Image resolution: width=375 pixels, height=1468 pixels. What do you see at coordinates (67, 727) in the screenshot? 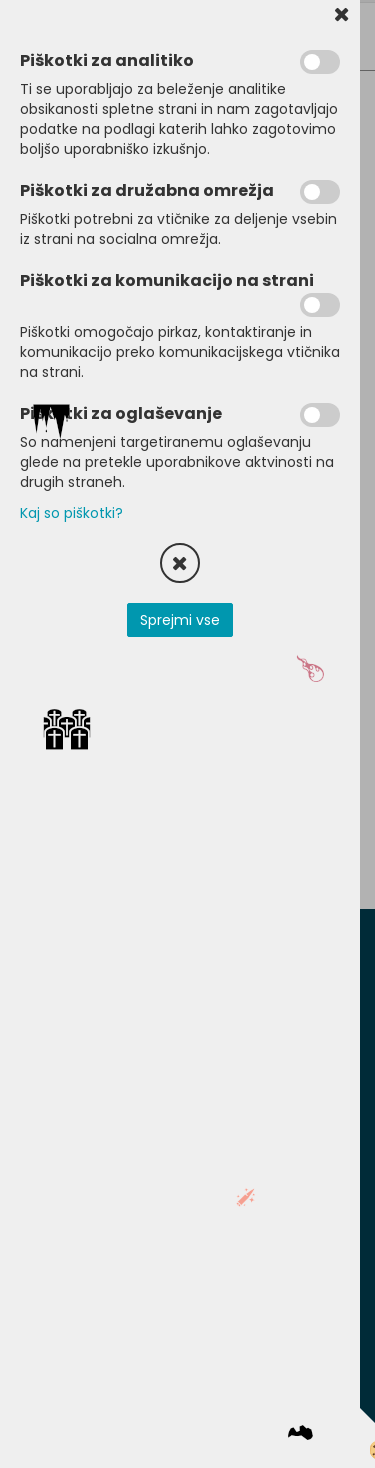
I see `access the graveyard or cemetery area in-game` at bounding box center [67, 727].